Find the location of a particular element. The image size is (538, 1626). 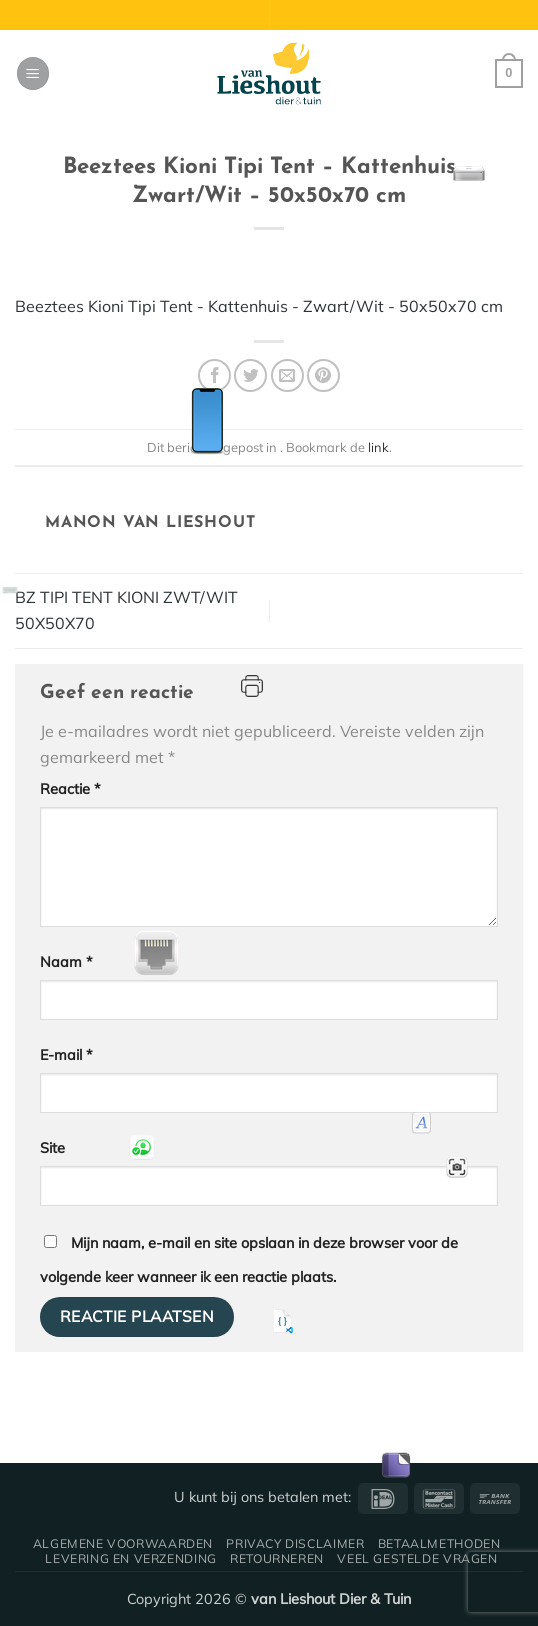

configure audio video bridging network settings is located at coordinates (156, 952).